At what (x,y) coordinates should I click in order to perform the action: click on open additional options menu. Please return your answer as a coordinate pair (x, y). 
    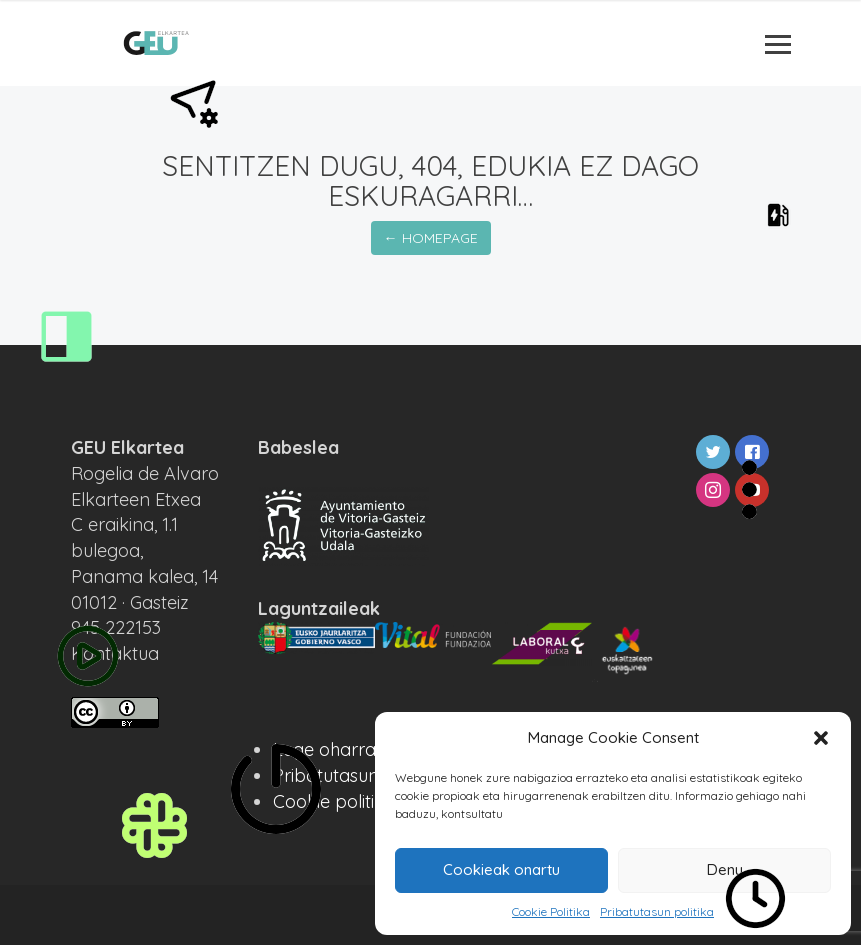
    Looking at the image, I should click on (749, 489).